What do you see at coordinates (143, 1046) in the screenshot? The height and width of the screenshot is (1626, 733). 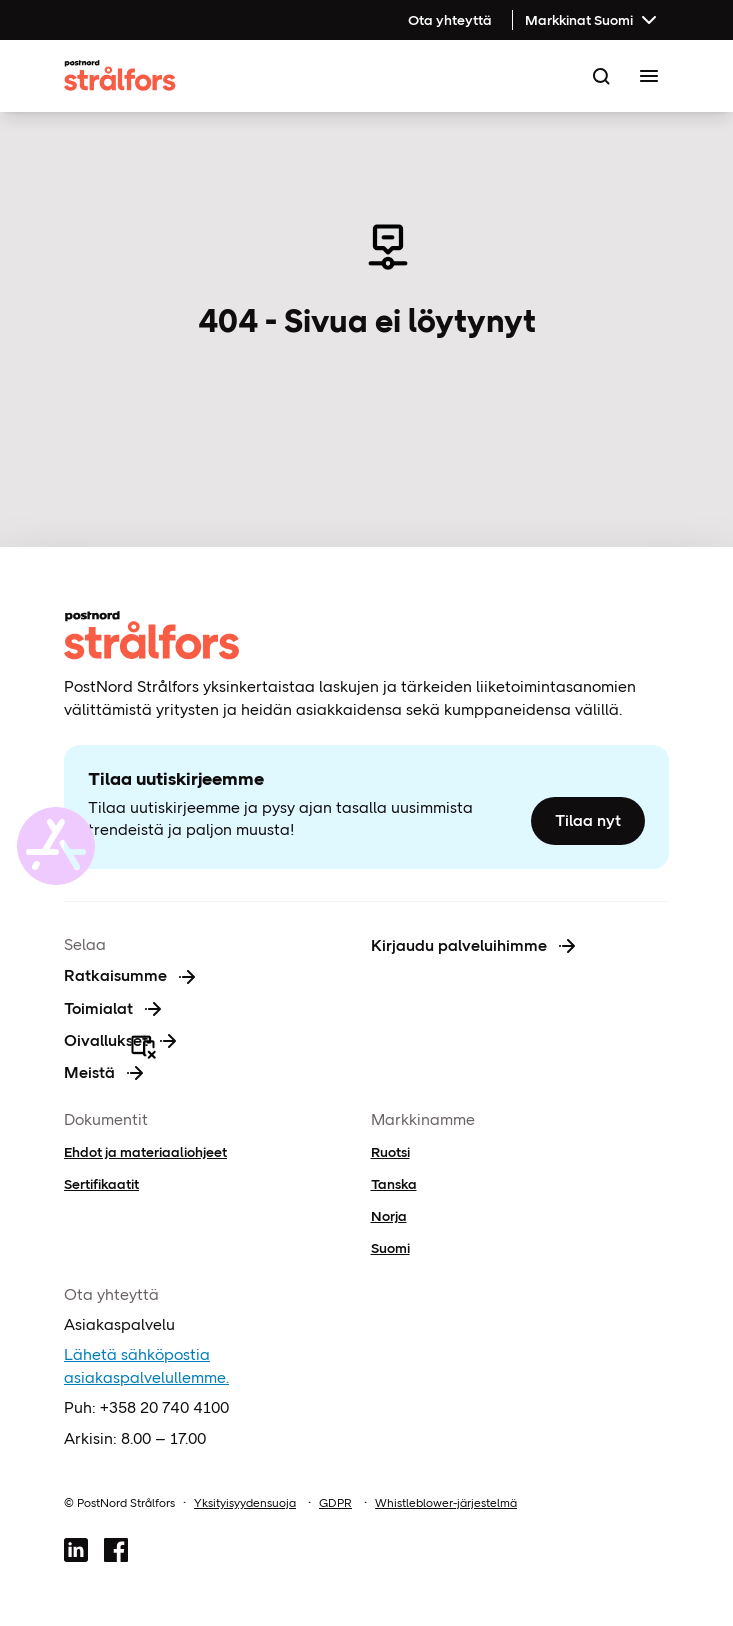 I see `disconnect or remove a device` at bounding box center [143, 1046].